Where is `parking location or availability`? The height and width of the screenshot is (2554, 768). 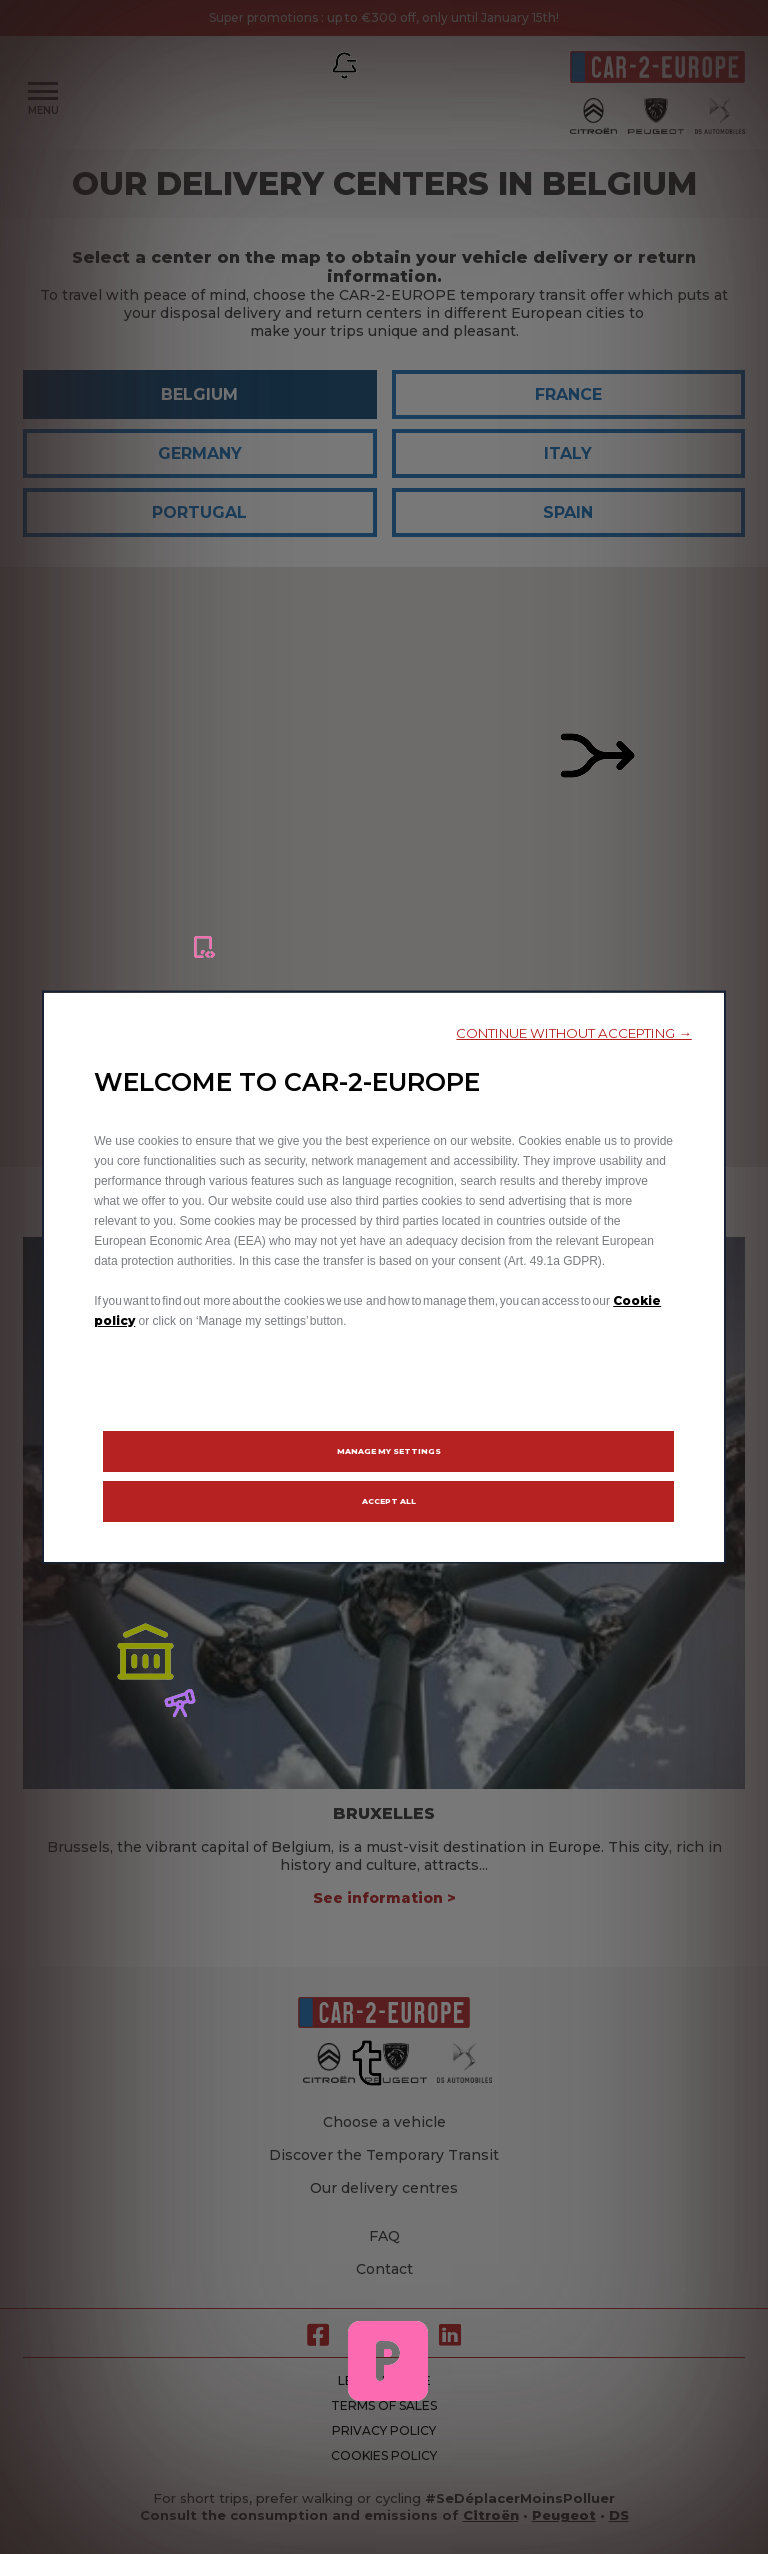
parking location or availability is located at coordinates (388, 2361).